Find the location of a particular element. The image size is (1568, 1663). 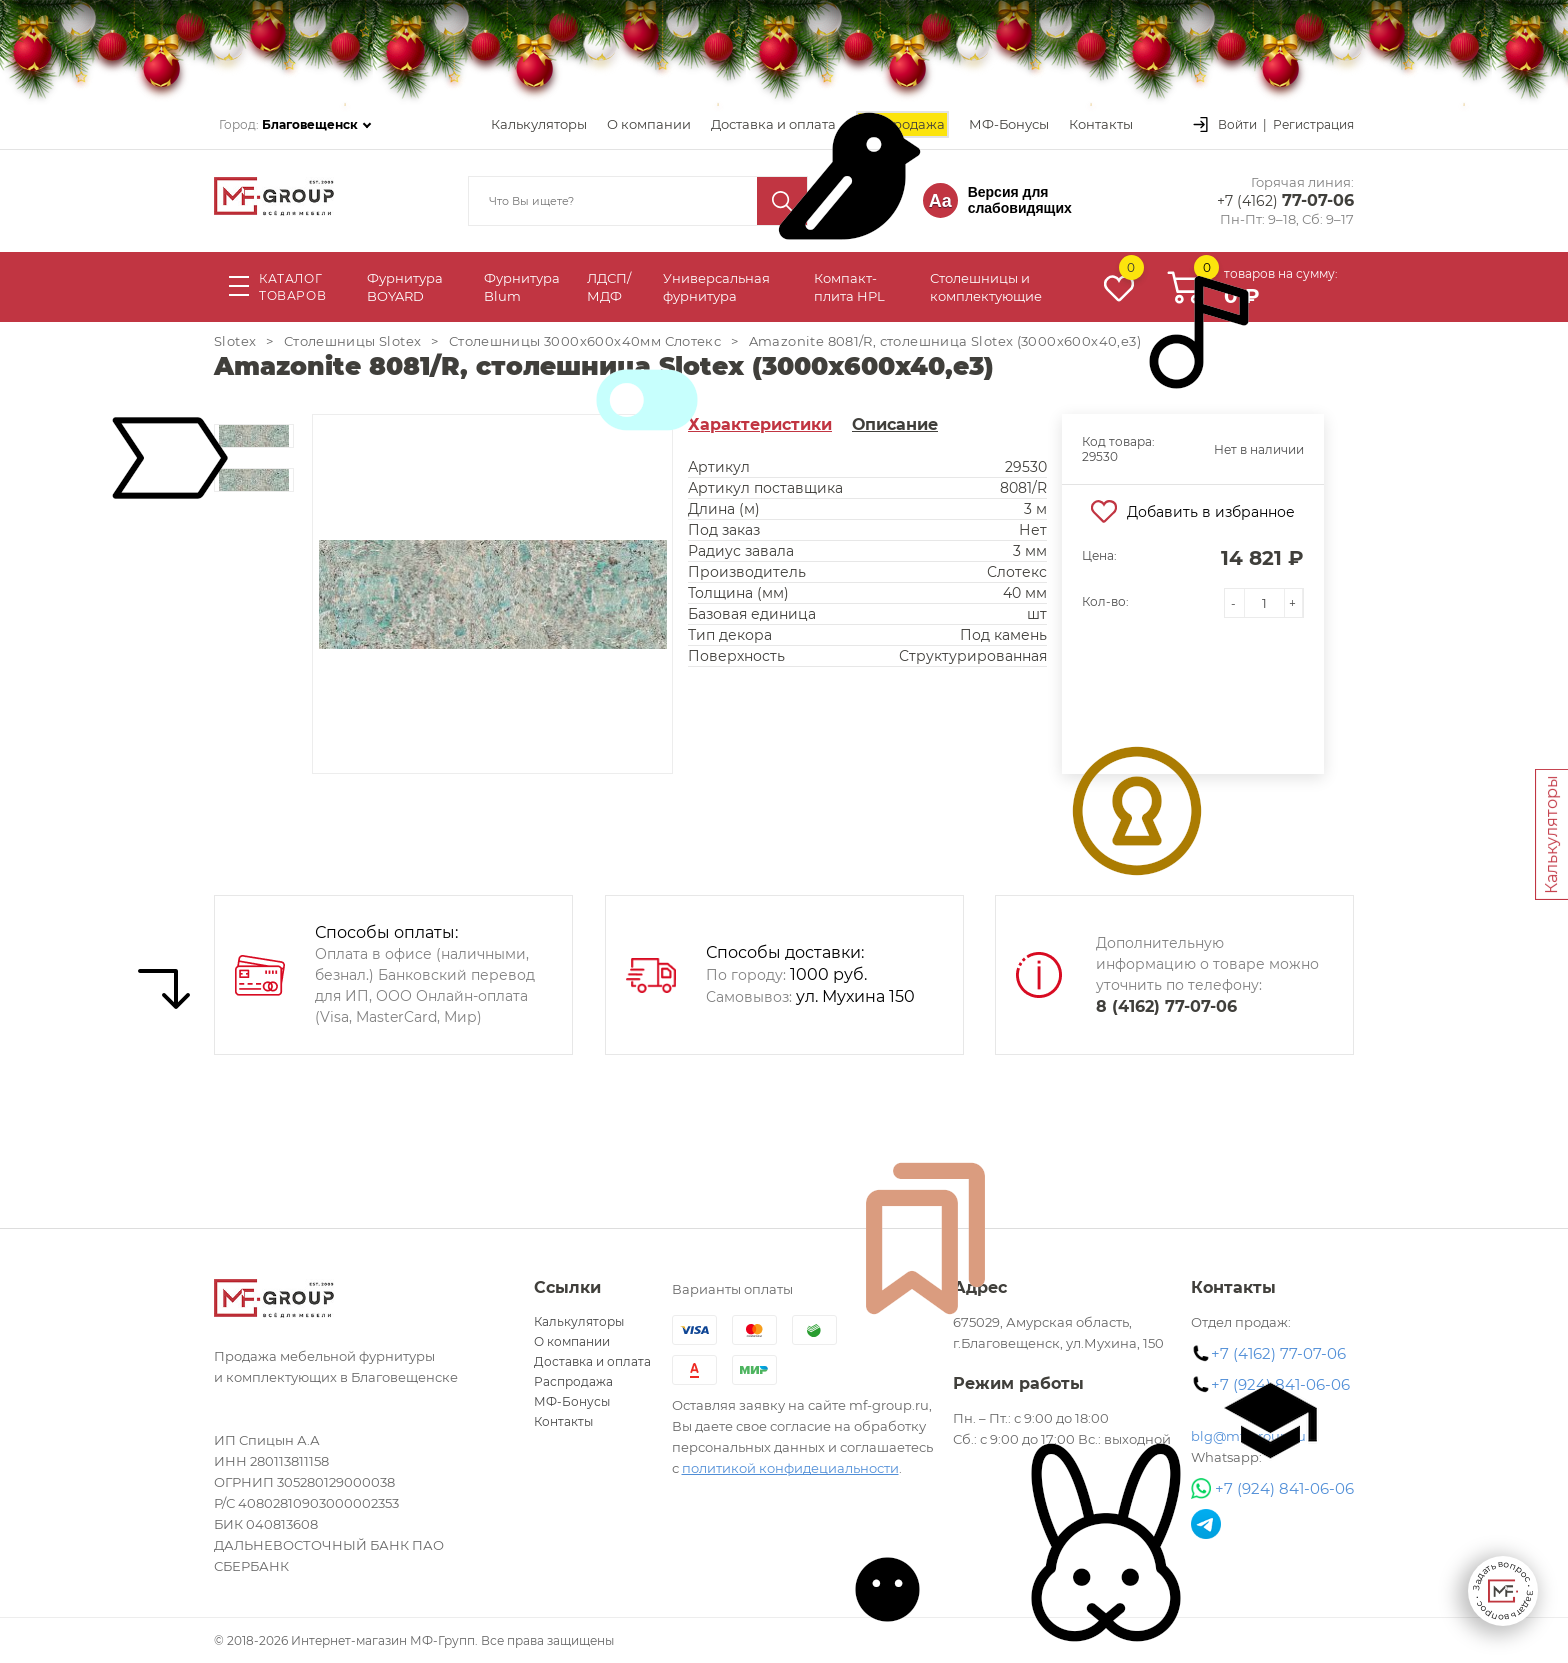

a neutral or blank emoji reaction is located at coordinates (887, 1589).